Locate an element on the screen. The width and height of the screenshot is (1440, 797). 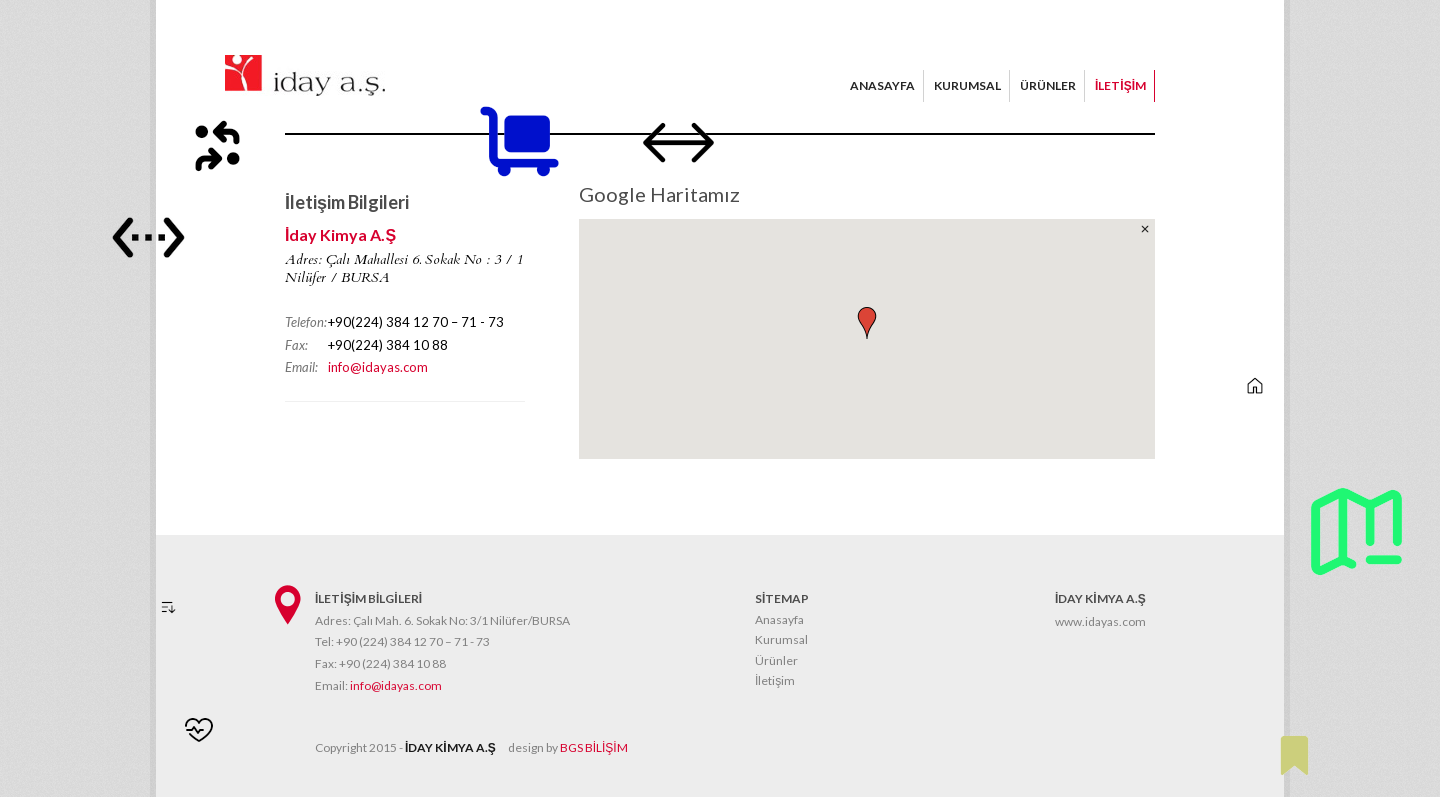
view health or fitness metrics is located at coordinates (199, 729).